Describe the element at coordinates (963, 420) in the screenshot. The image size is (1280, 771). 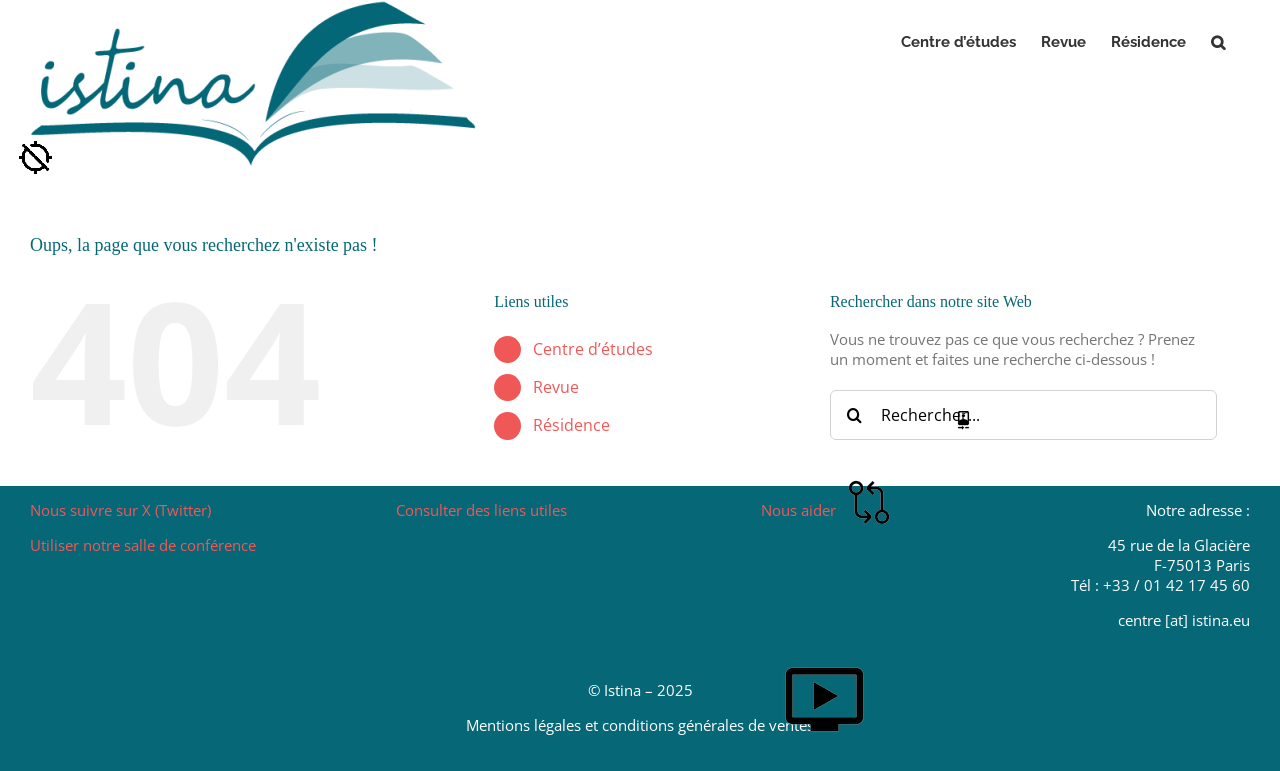
I see `switch to front-facing camera` at that location.